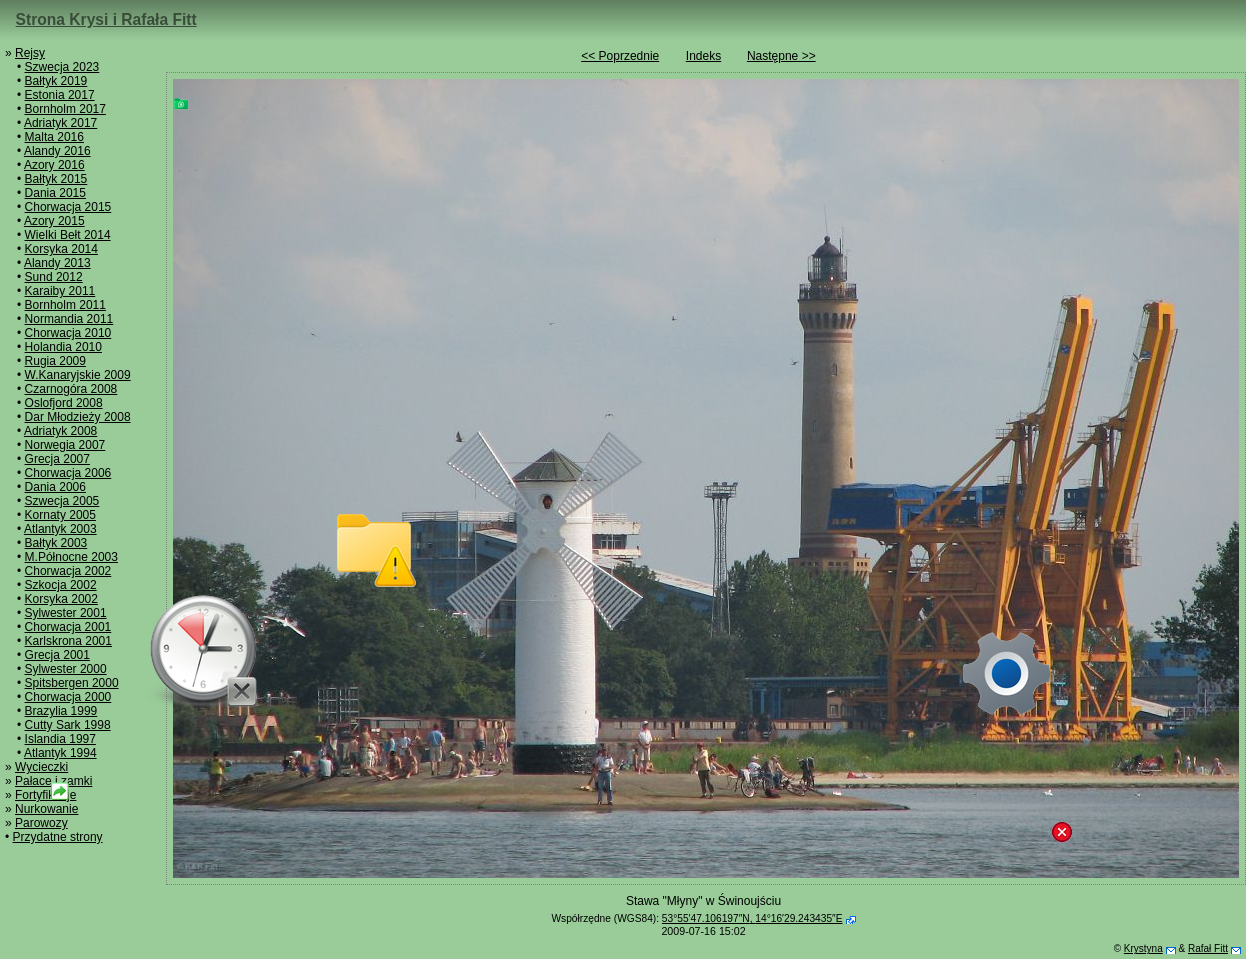  I want to click on indicates a missed appointment or scheduled event, so click(205, 648).